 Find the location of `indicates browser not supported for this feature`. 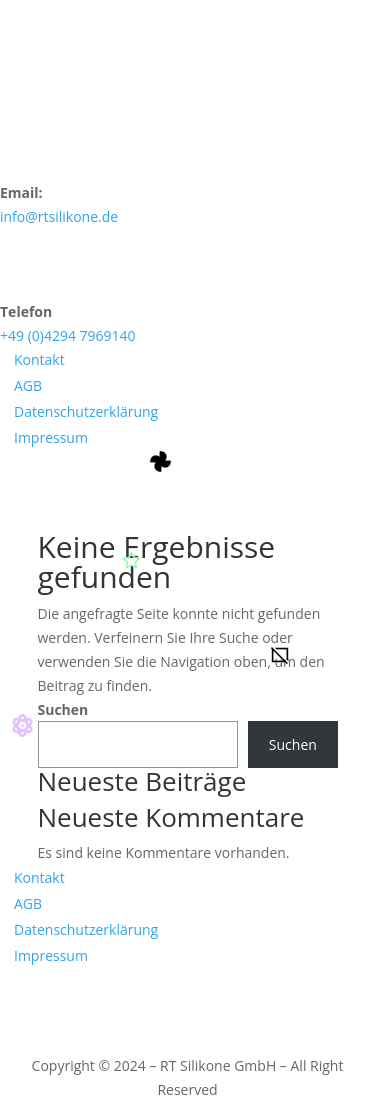

indicates browser not supported for this feature is located at coordinates (280, 655).